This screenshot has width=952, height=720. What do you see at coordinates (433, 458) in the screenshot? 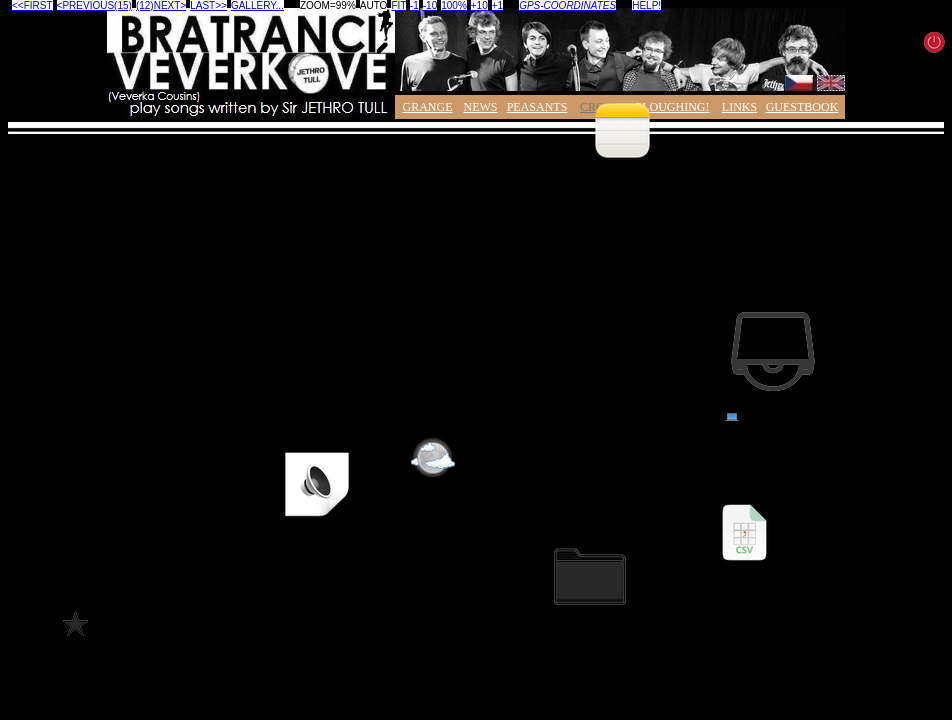
I see `indicates partly cloudy conditions at night` at bounding box center [433, 458].